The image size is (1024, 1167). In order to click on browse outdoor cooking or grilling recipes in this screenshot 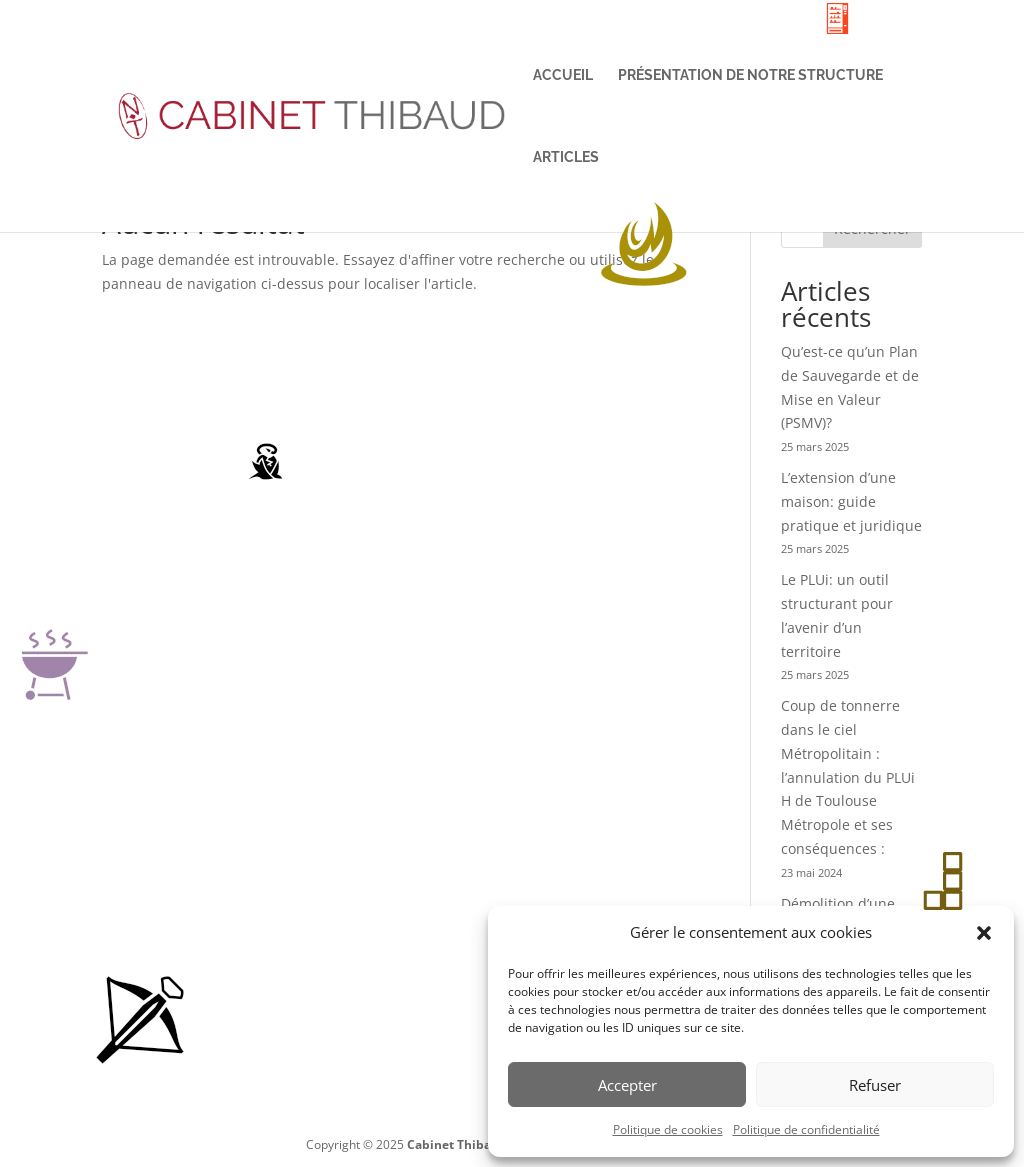, I will do `click(53, 664)`.